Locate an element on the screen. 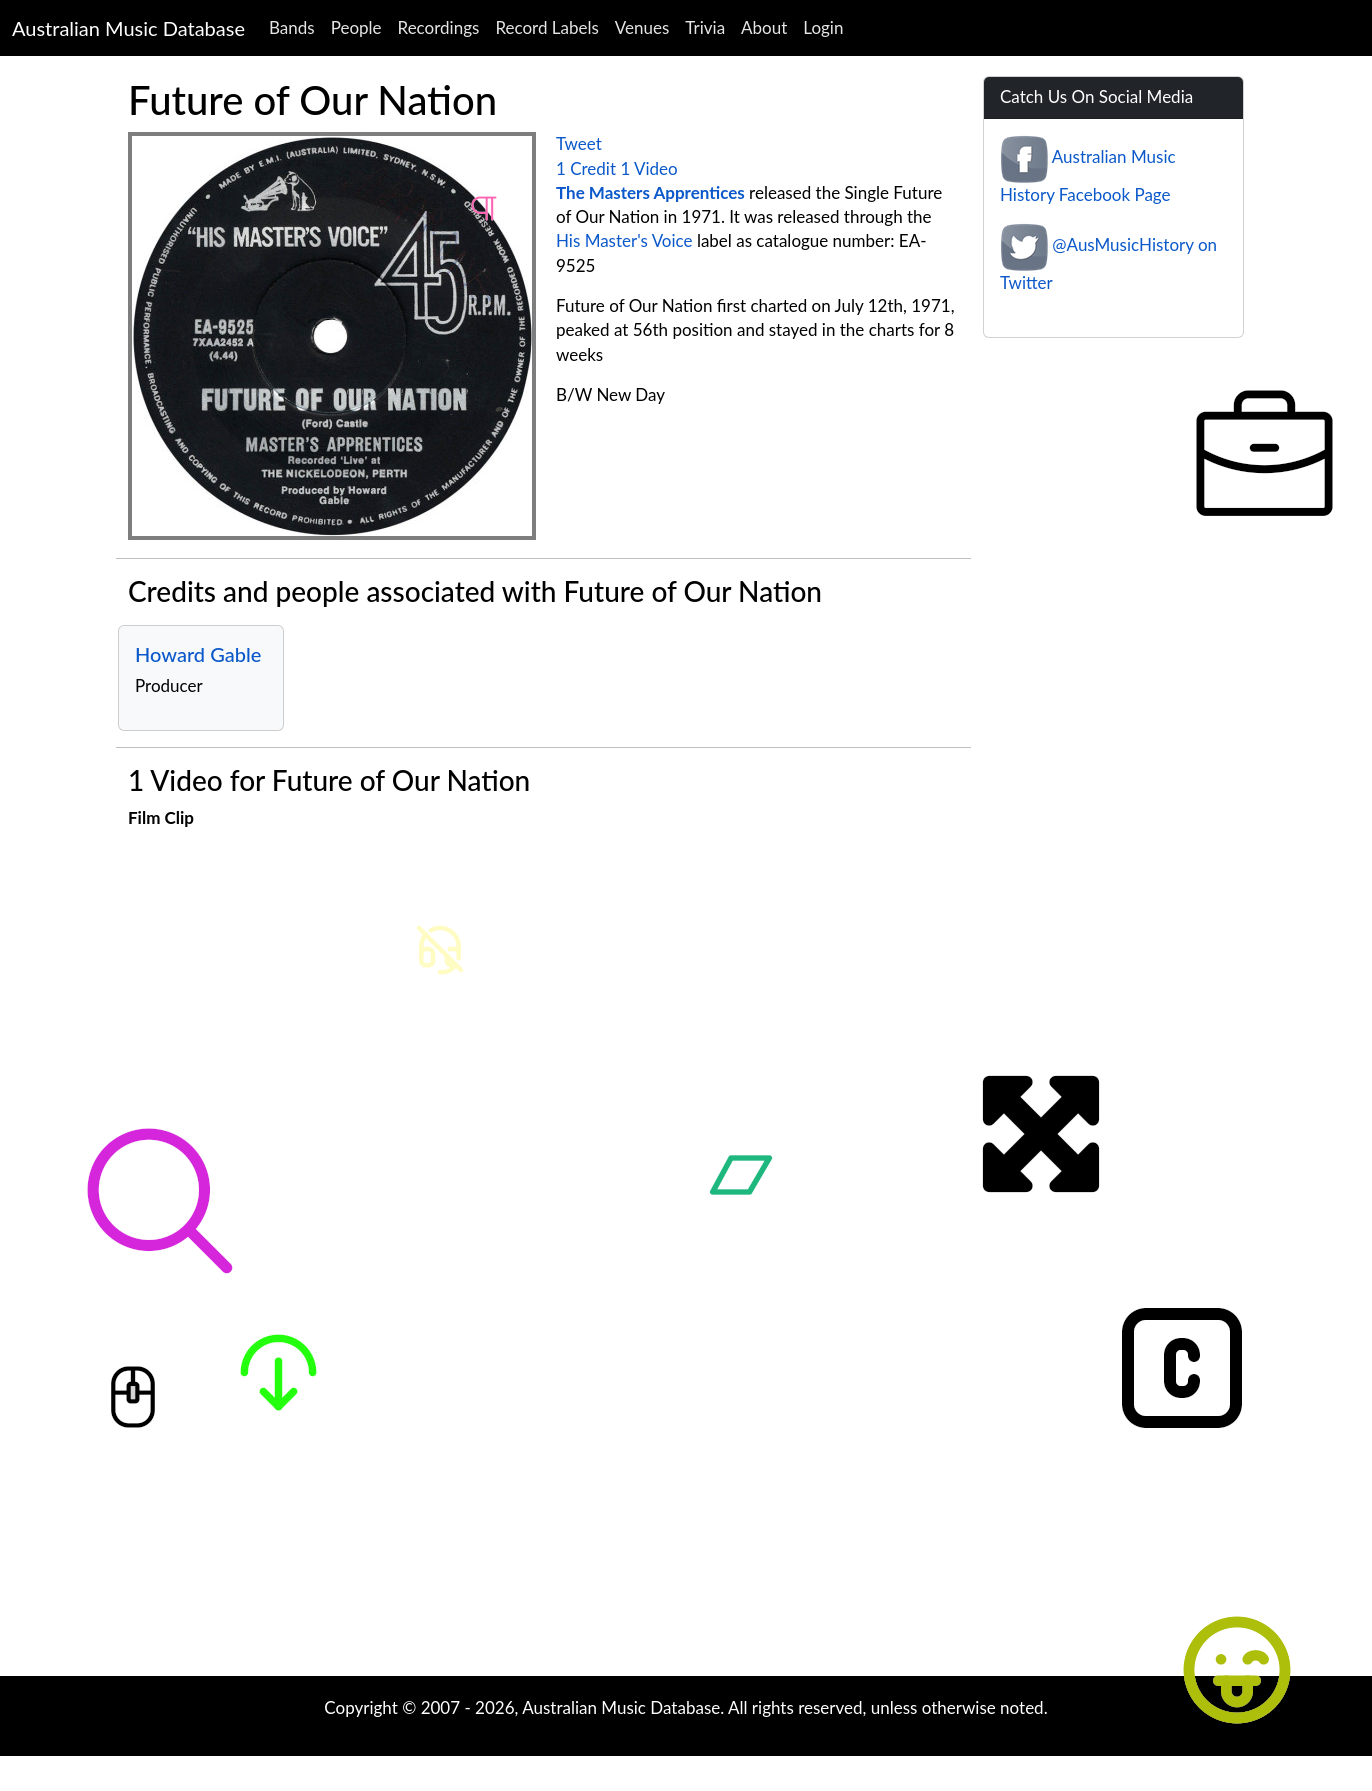 The height and width of the screenshot is (1791, 1372). add a playful or silly reaction is located at coordinates (1237, 1670).